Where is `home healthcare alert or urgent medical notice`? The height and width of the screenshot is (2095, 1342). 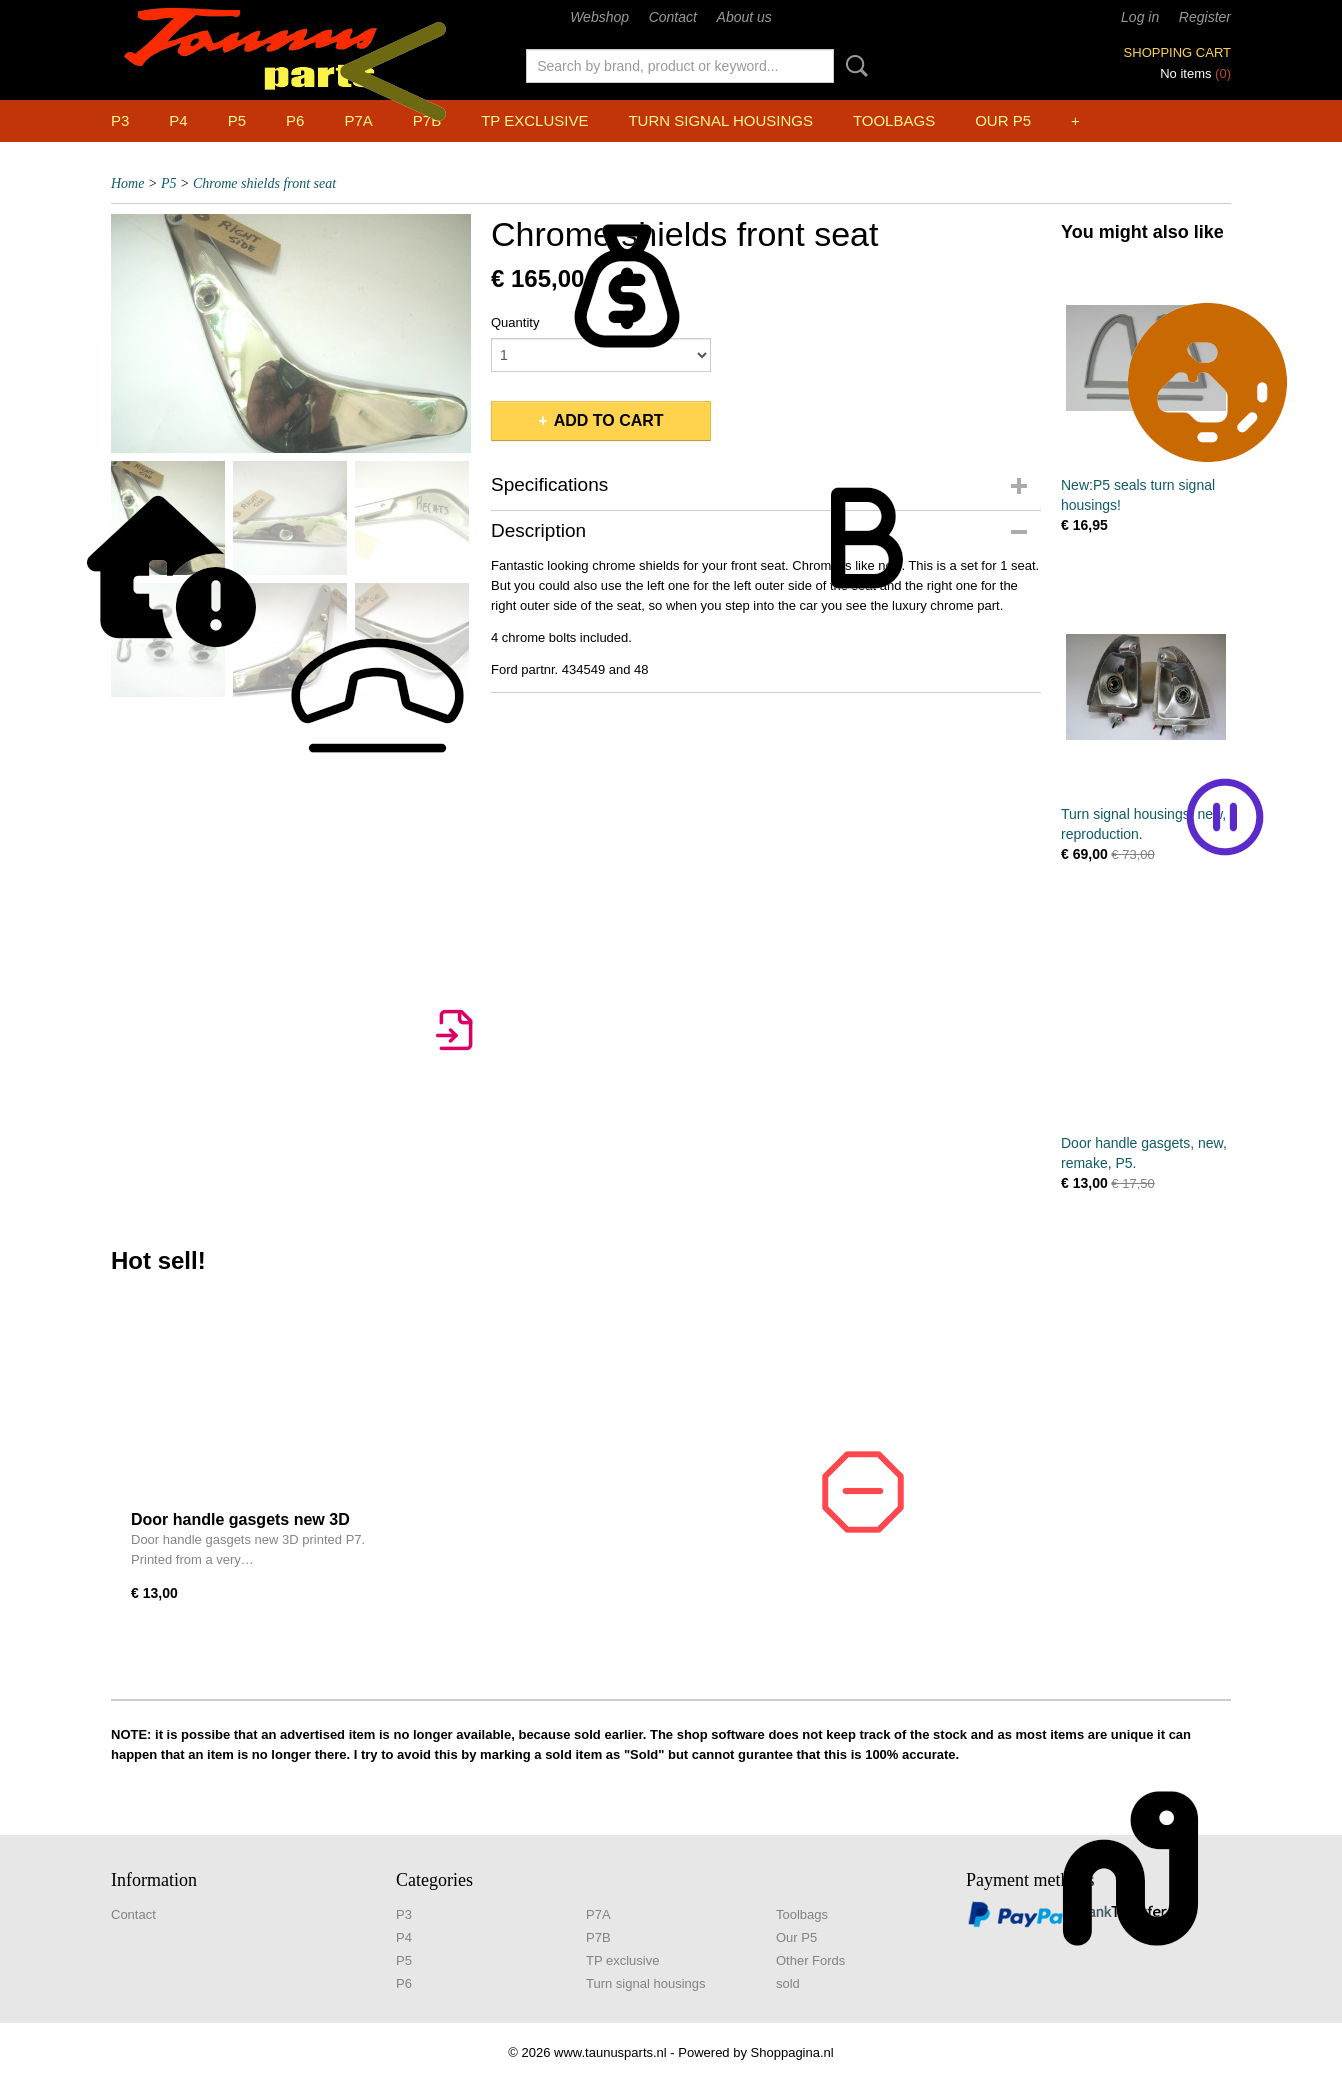
home healthcare alert or urgent medical notice is located at coordinates (167, 567).